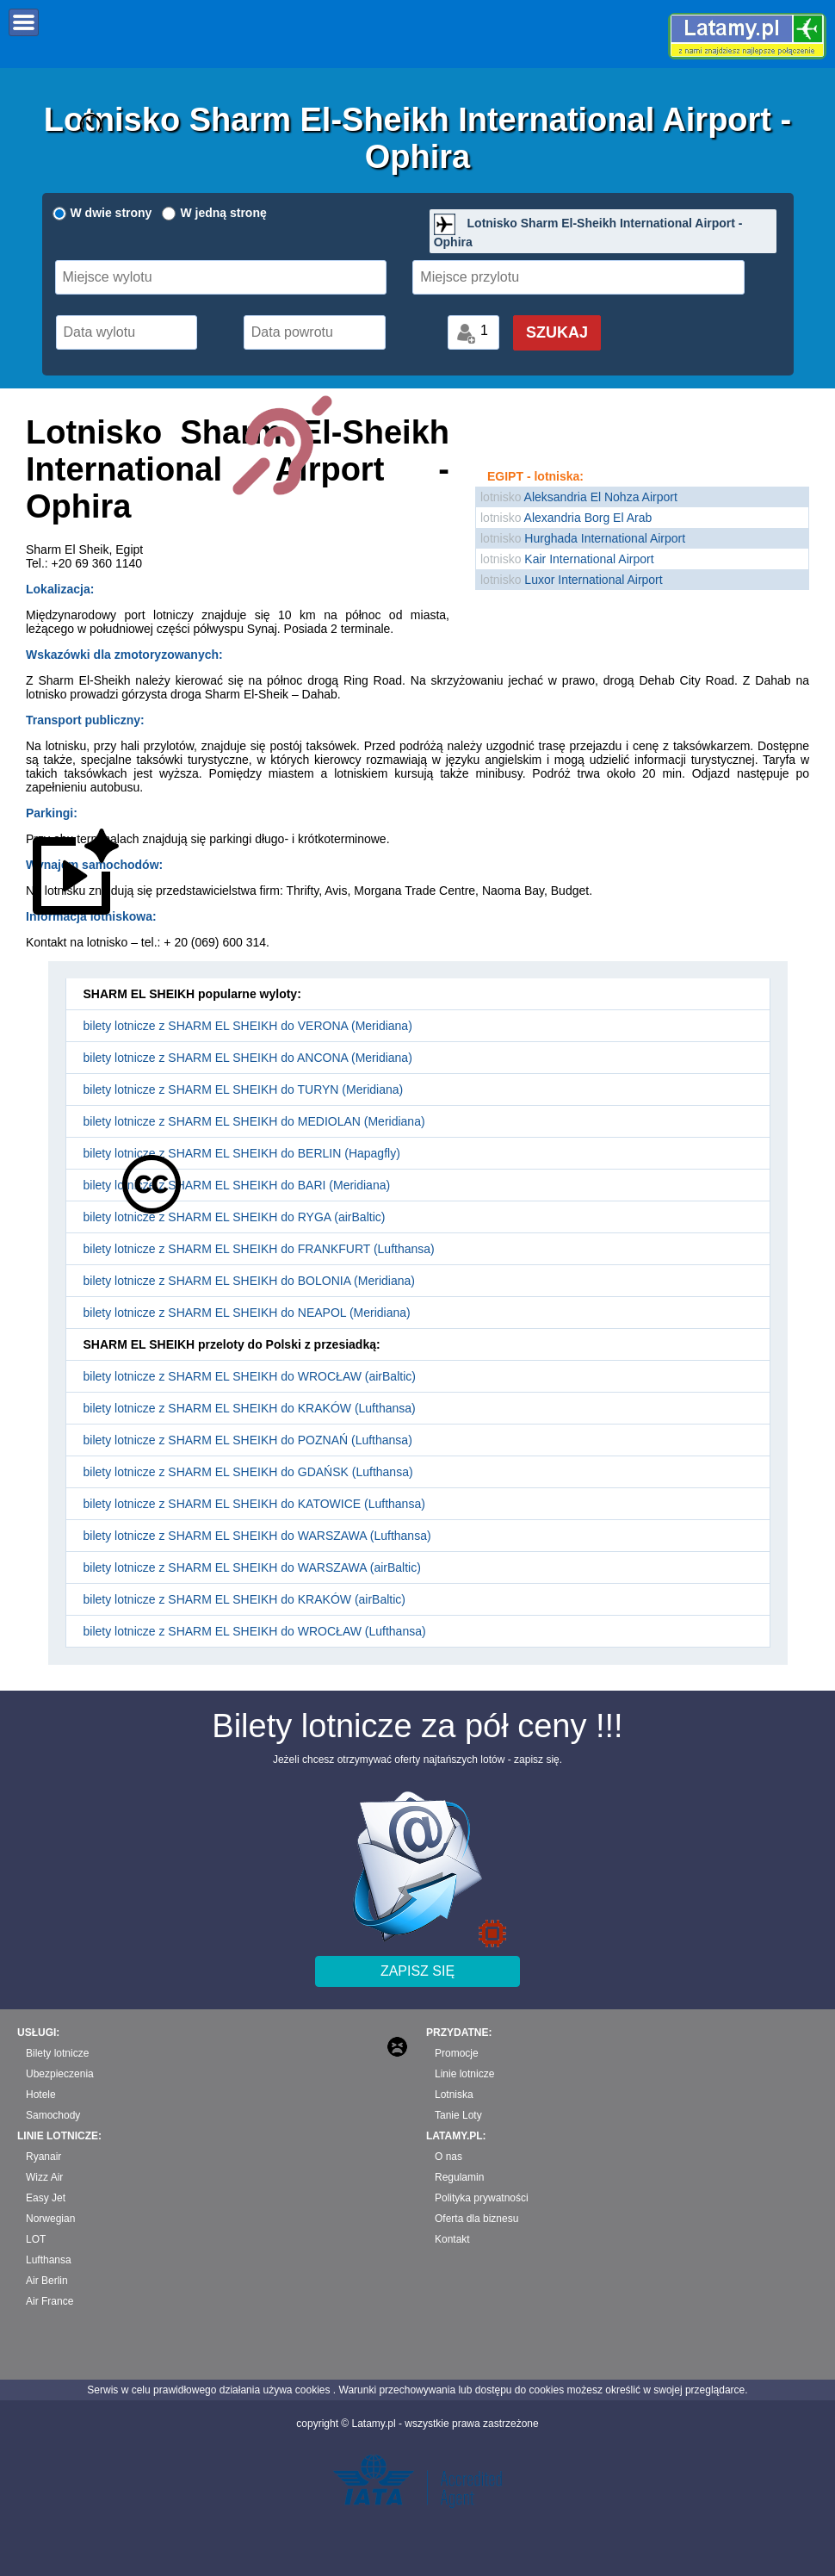  I want to click on indicates hearing impairment or deaf accessibility, so click(282, 445).